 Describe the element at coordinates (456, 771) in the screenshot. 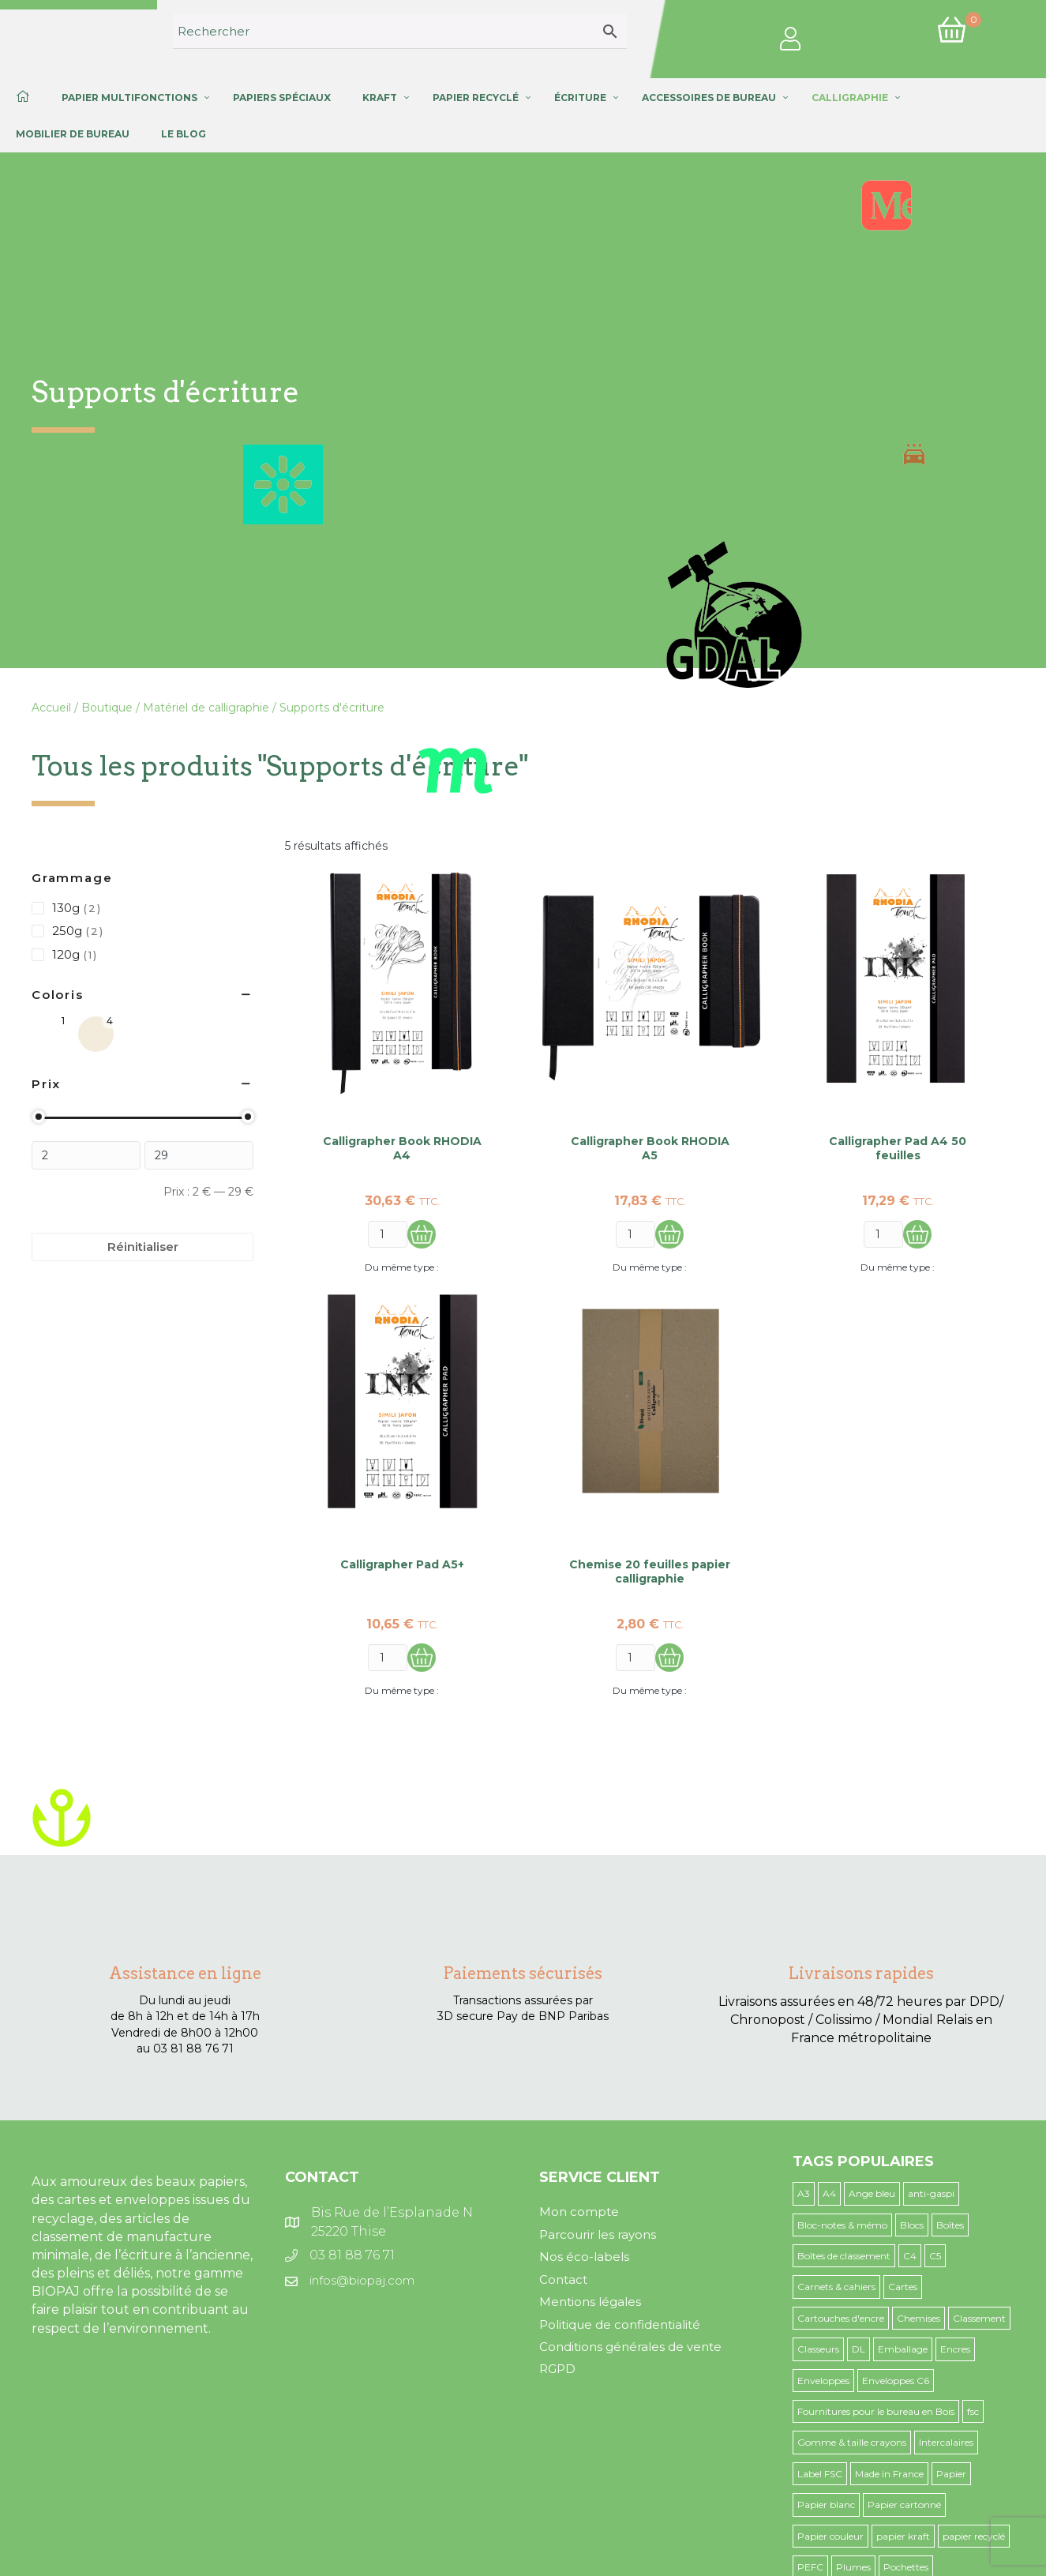

I see `open mojeek search engine` at that location.